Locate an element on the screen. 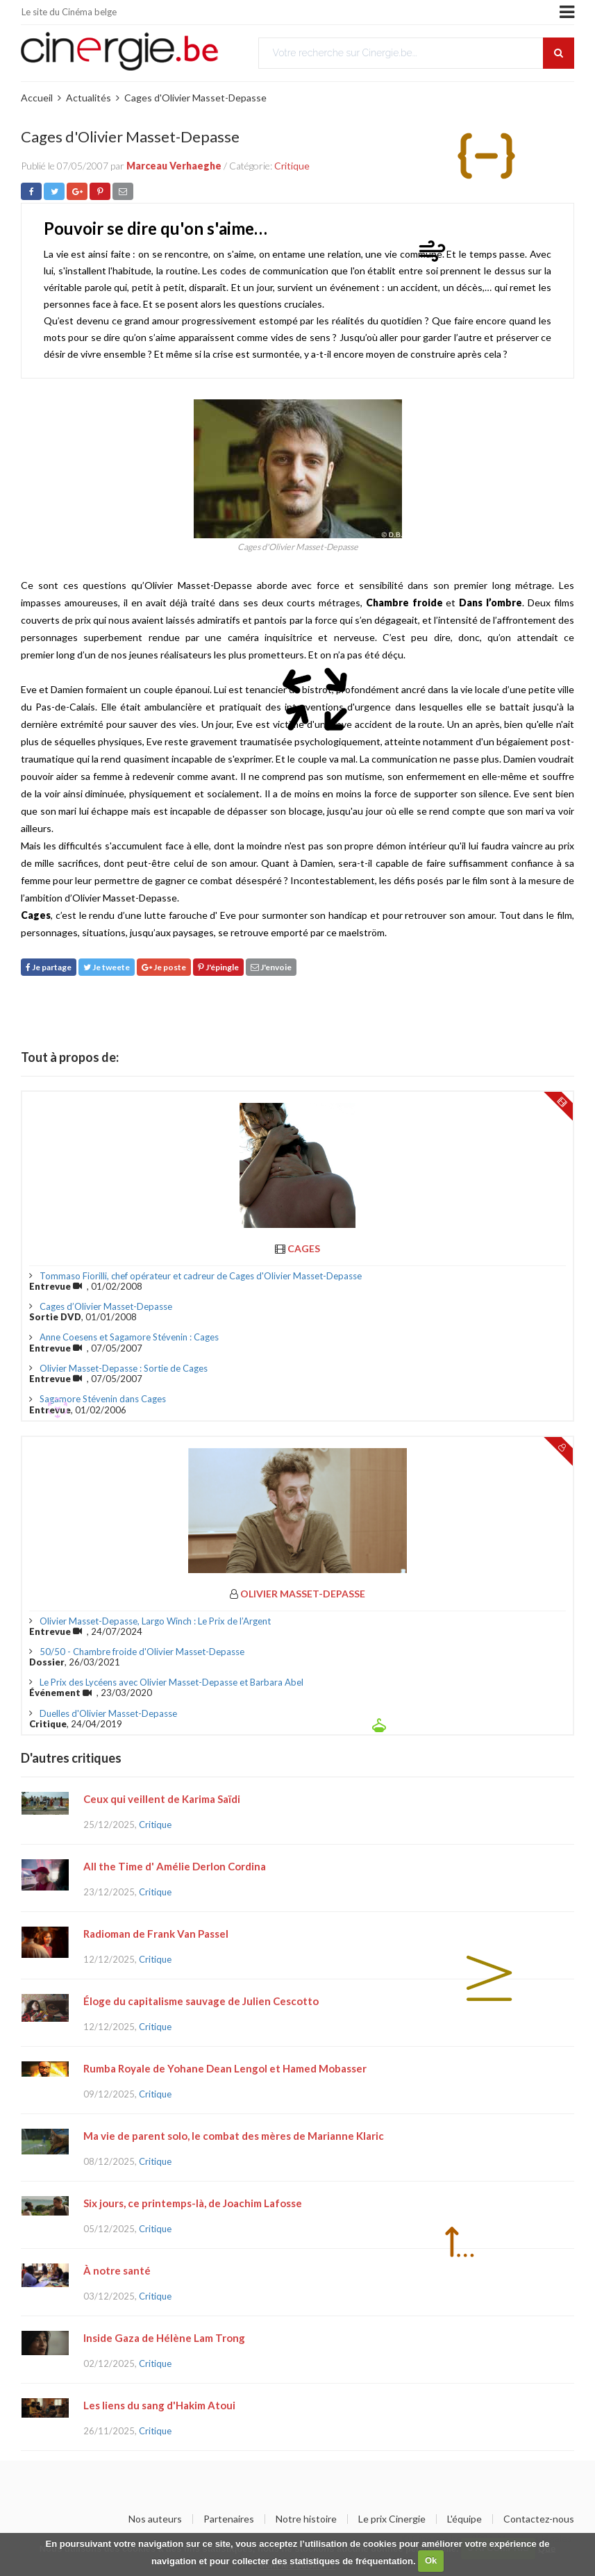  remove a code block or snippet is located at coordinates (486, 156).